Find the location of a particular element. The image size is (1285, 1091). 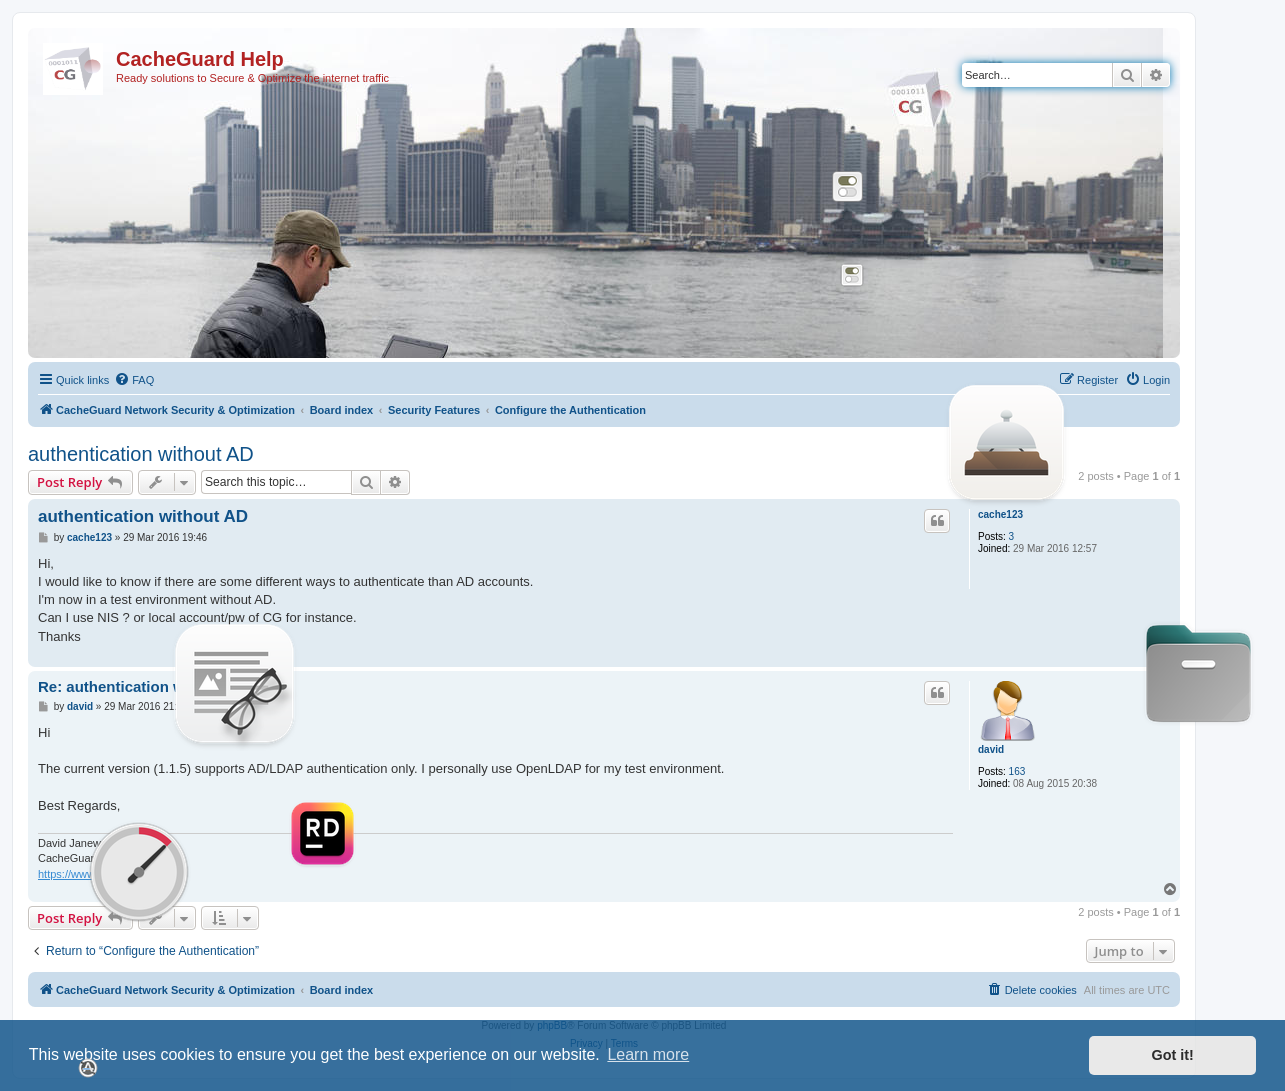

open system services preferences is located at coordinates (1006, 442).